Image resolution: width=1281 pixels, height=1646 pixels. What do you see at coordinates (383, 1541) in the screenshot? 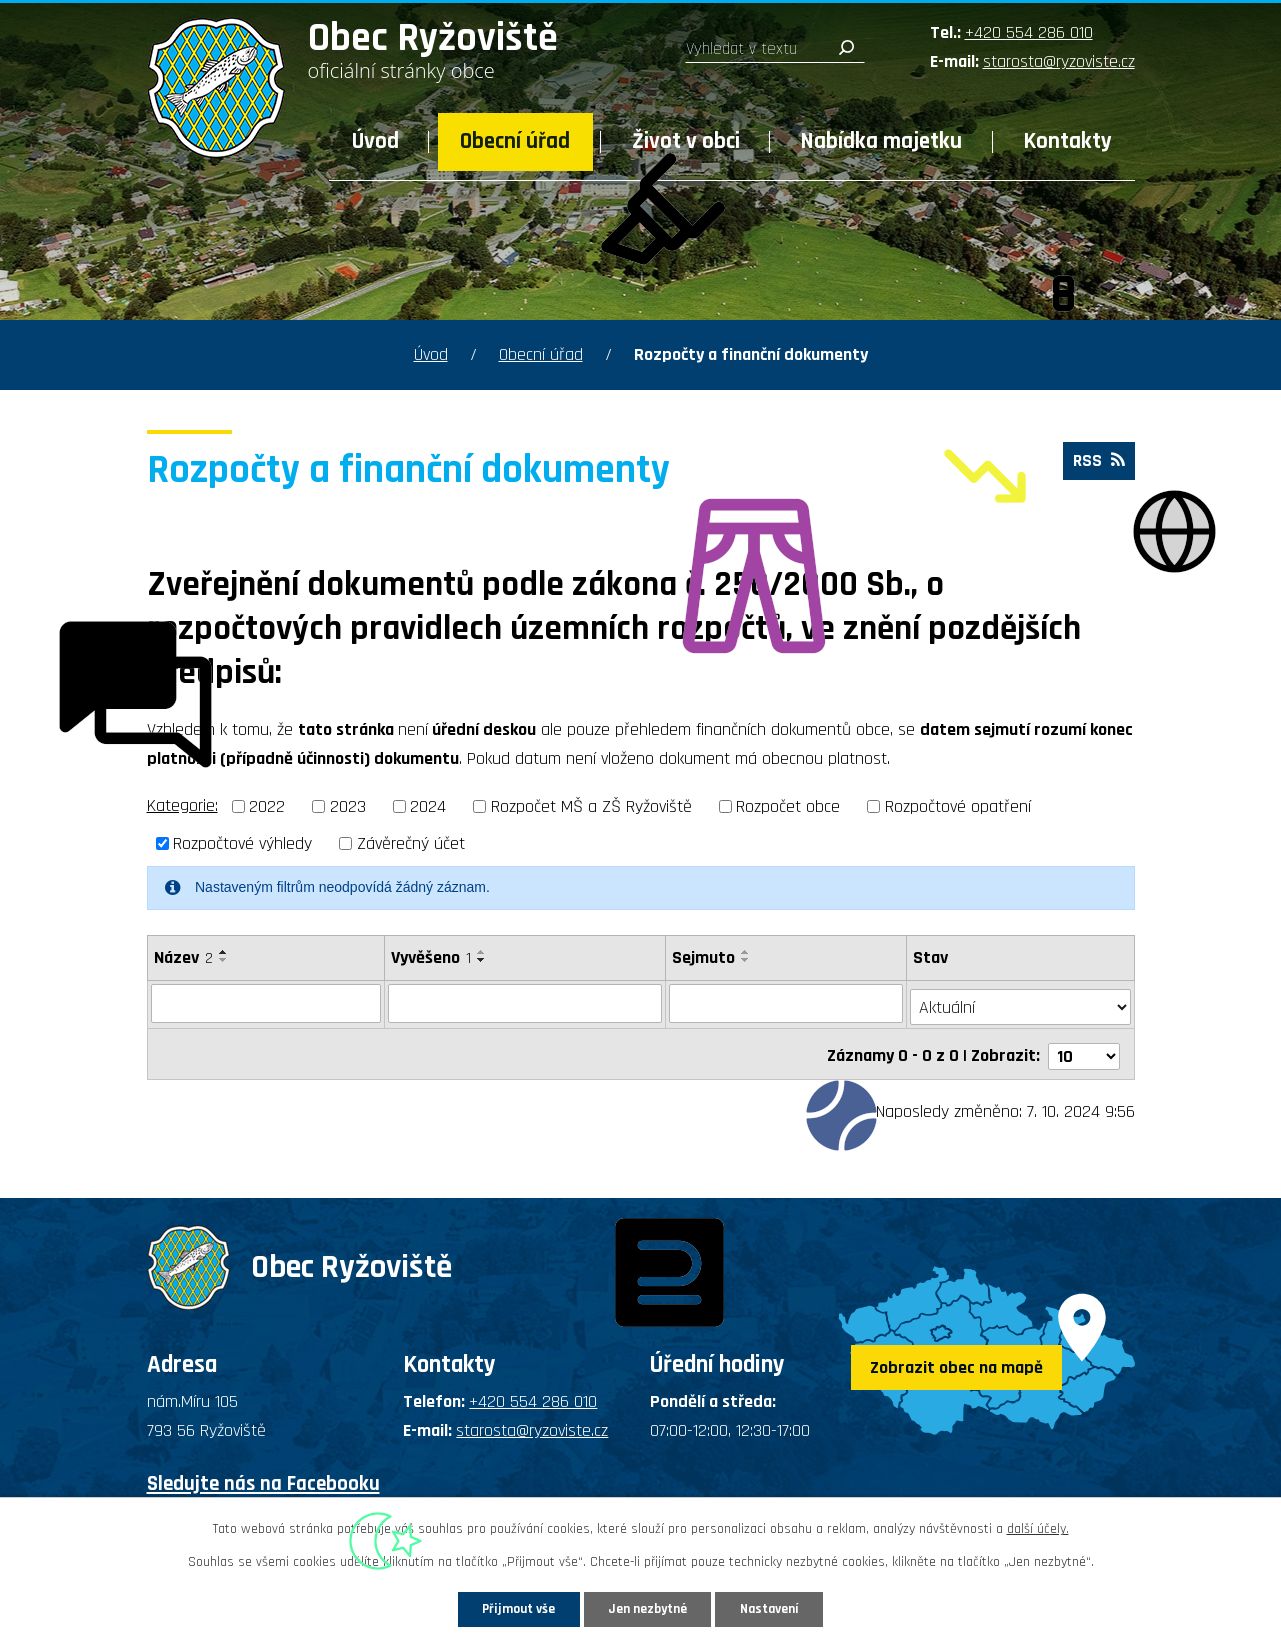
I see `indicates islamic religious content or settings` at bounding box center [383, 1541].